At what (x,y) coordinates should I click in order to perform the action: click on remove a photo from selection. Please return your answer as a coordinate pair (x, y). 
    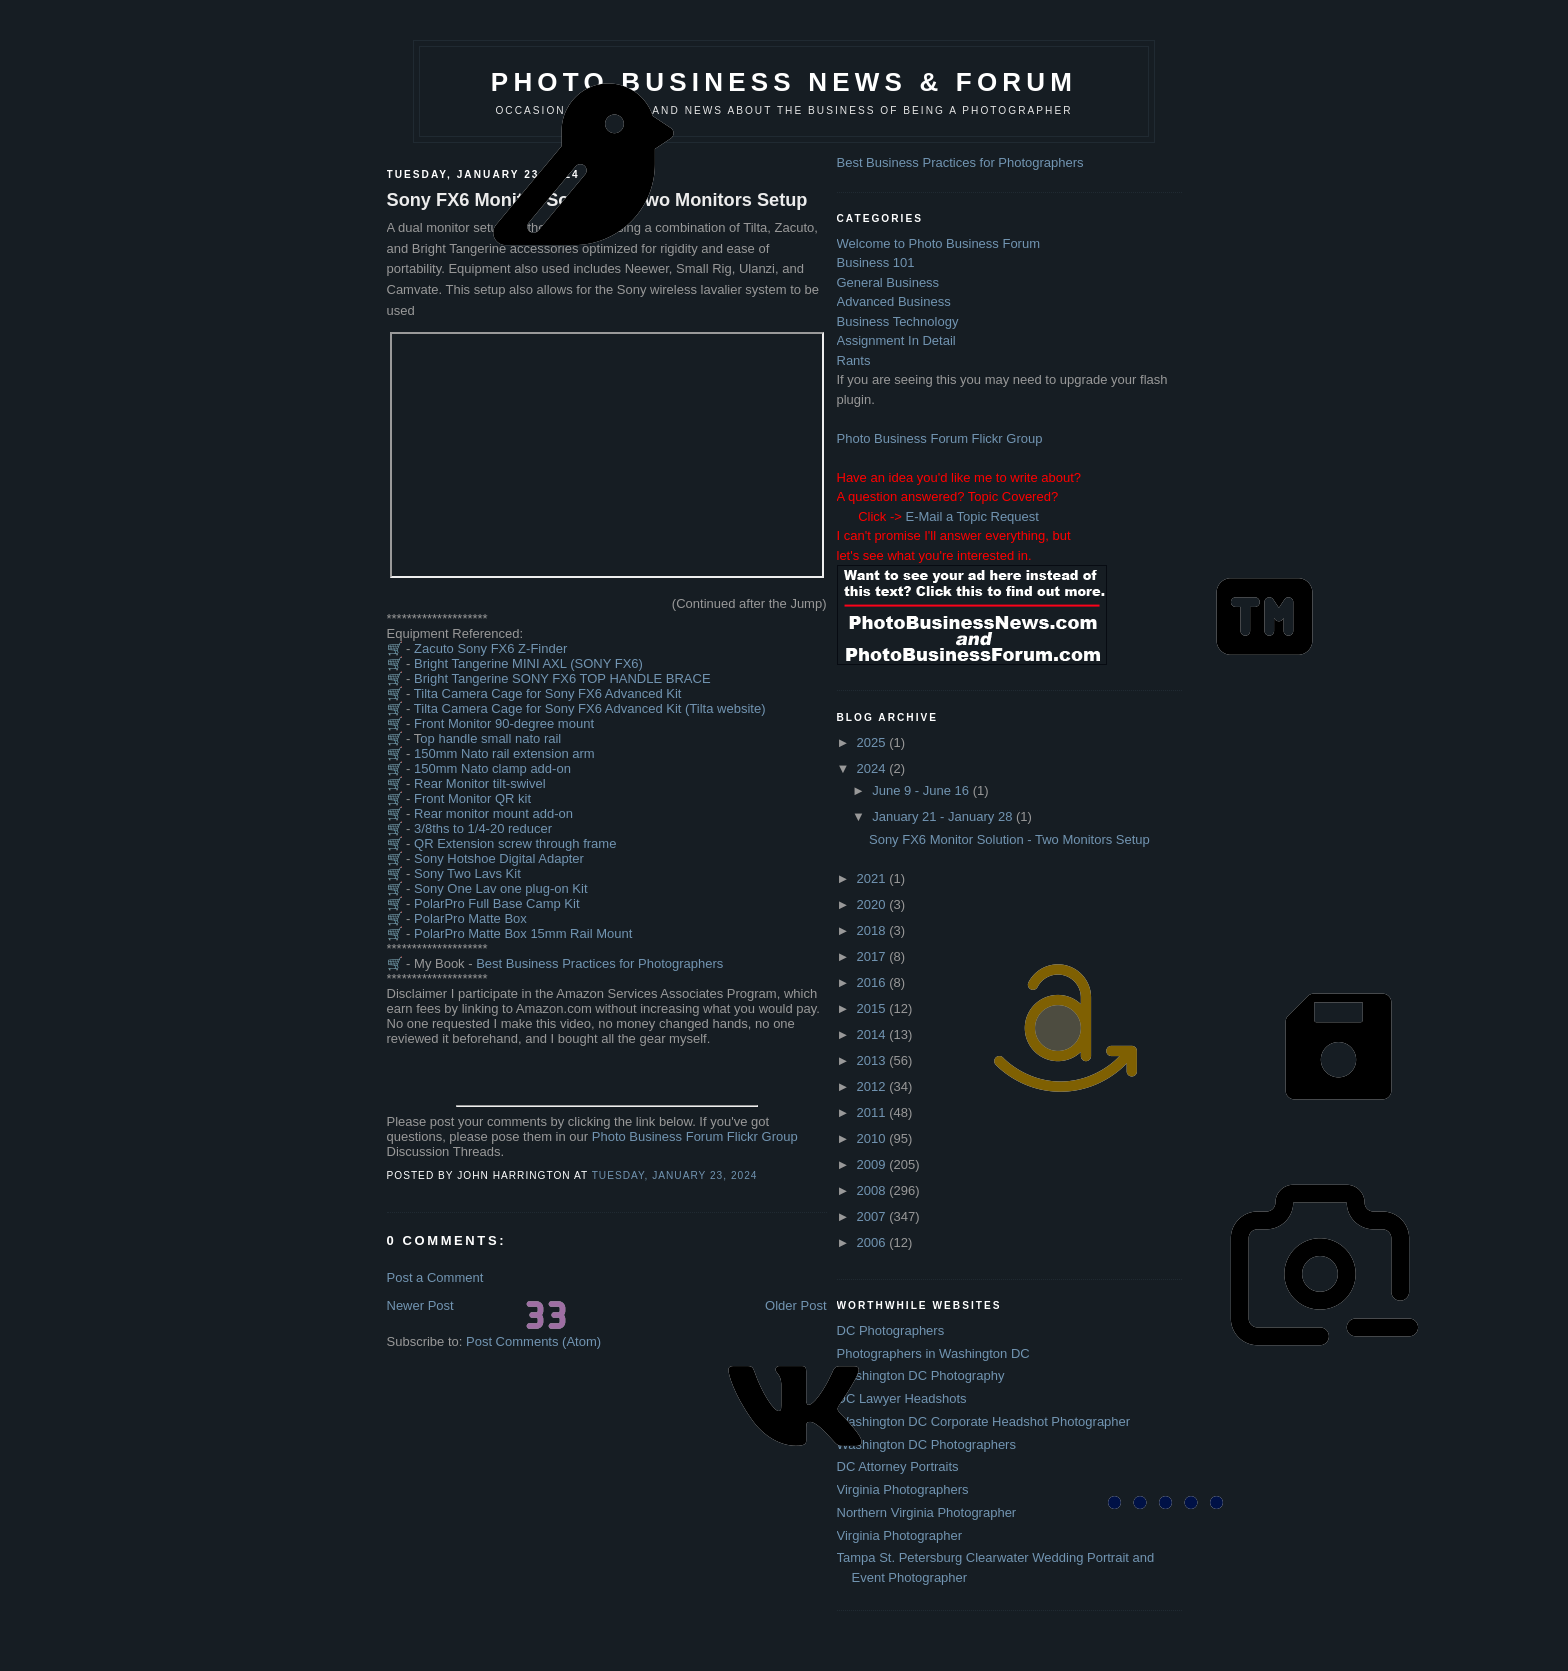
    Looking at the image, I should click on (1320, 1265).